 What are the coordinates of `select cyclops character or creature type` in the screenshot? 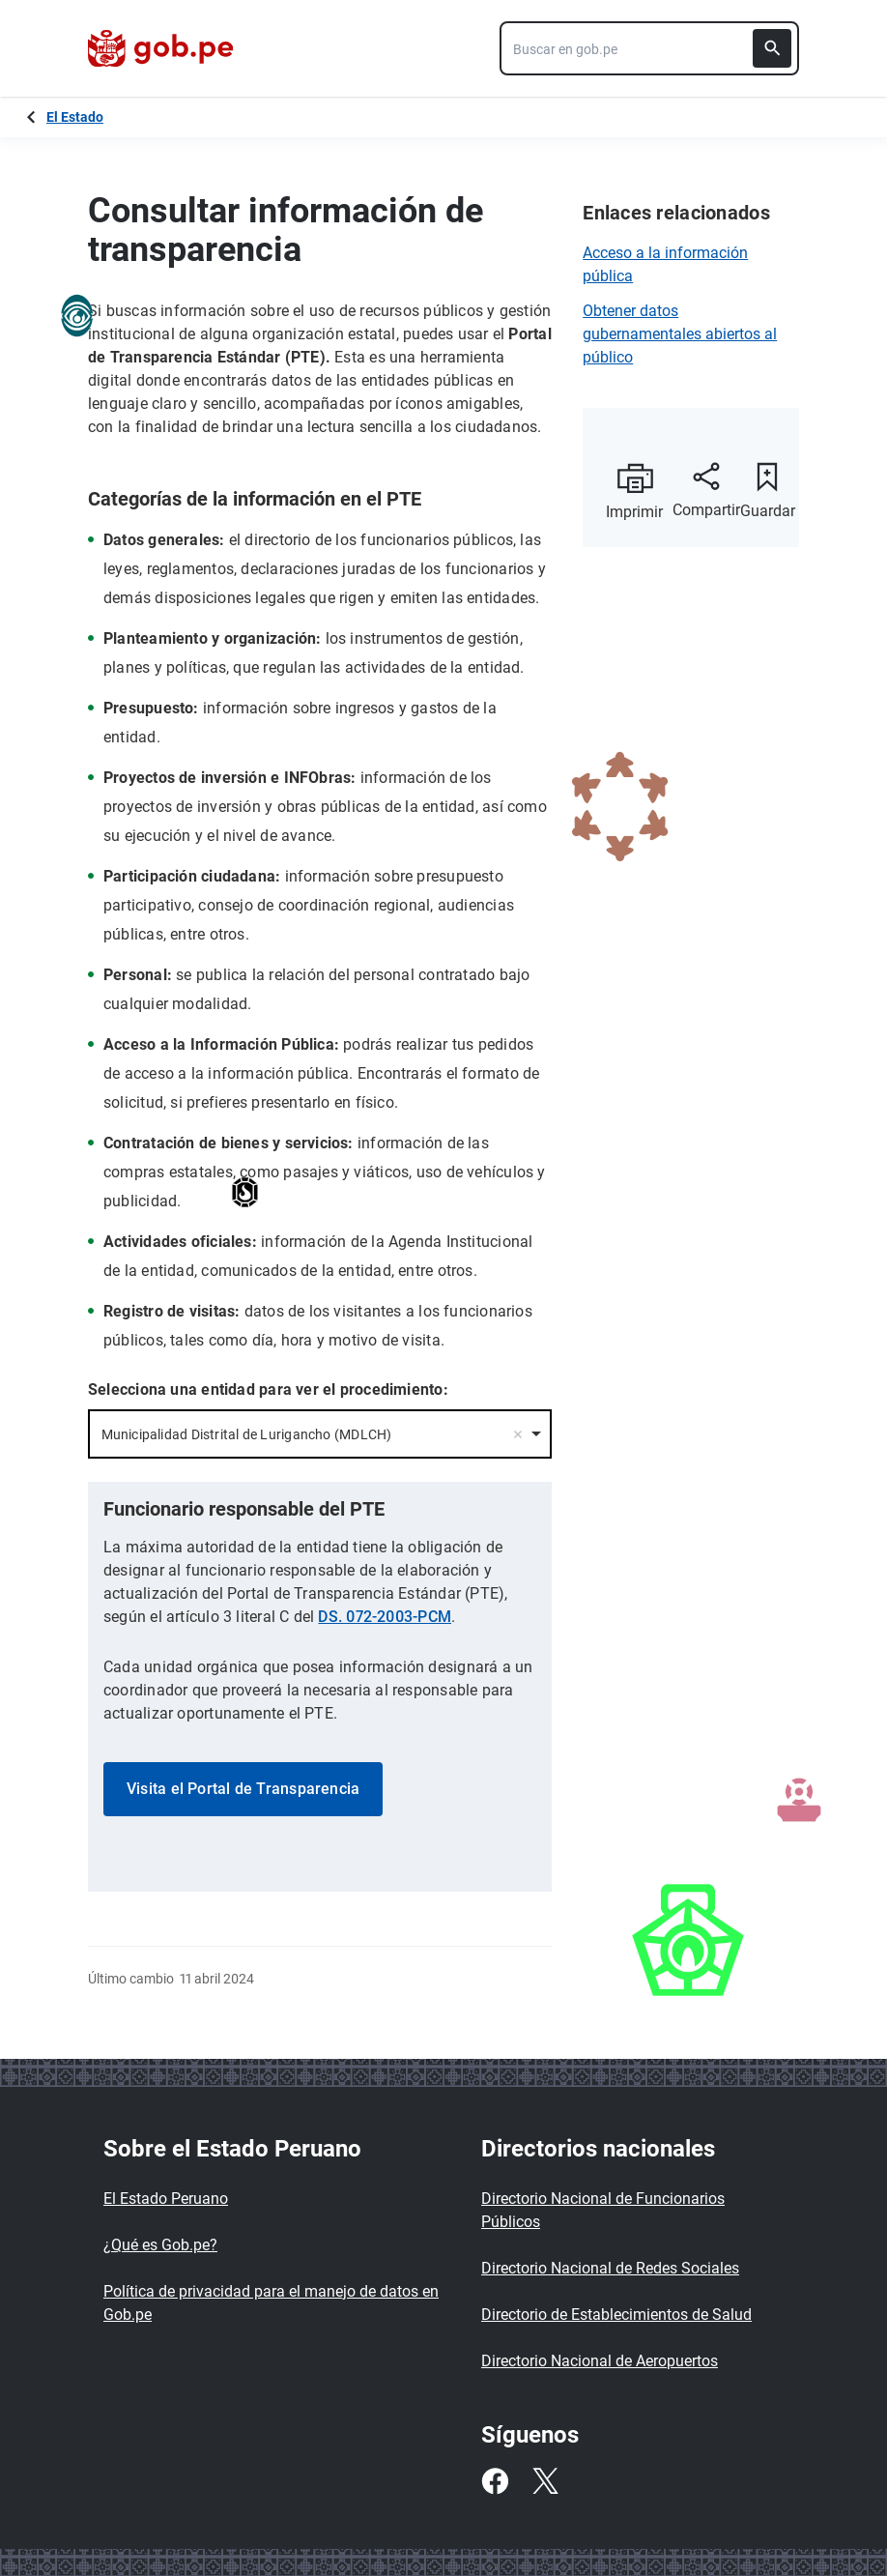 It's located at (76, 315).